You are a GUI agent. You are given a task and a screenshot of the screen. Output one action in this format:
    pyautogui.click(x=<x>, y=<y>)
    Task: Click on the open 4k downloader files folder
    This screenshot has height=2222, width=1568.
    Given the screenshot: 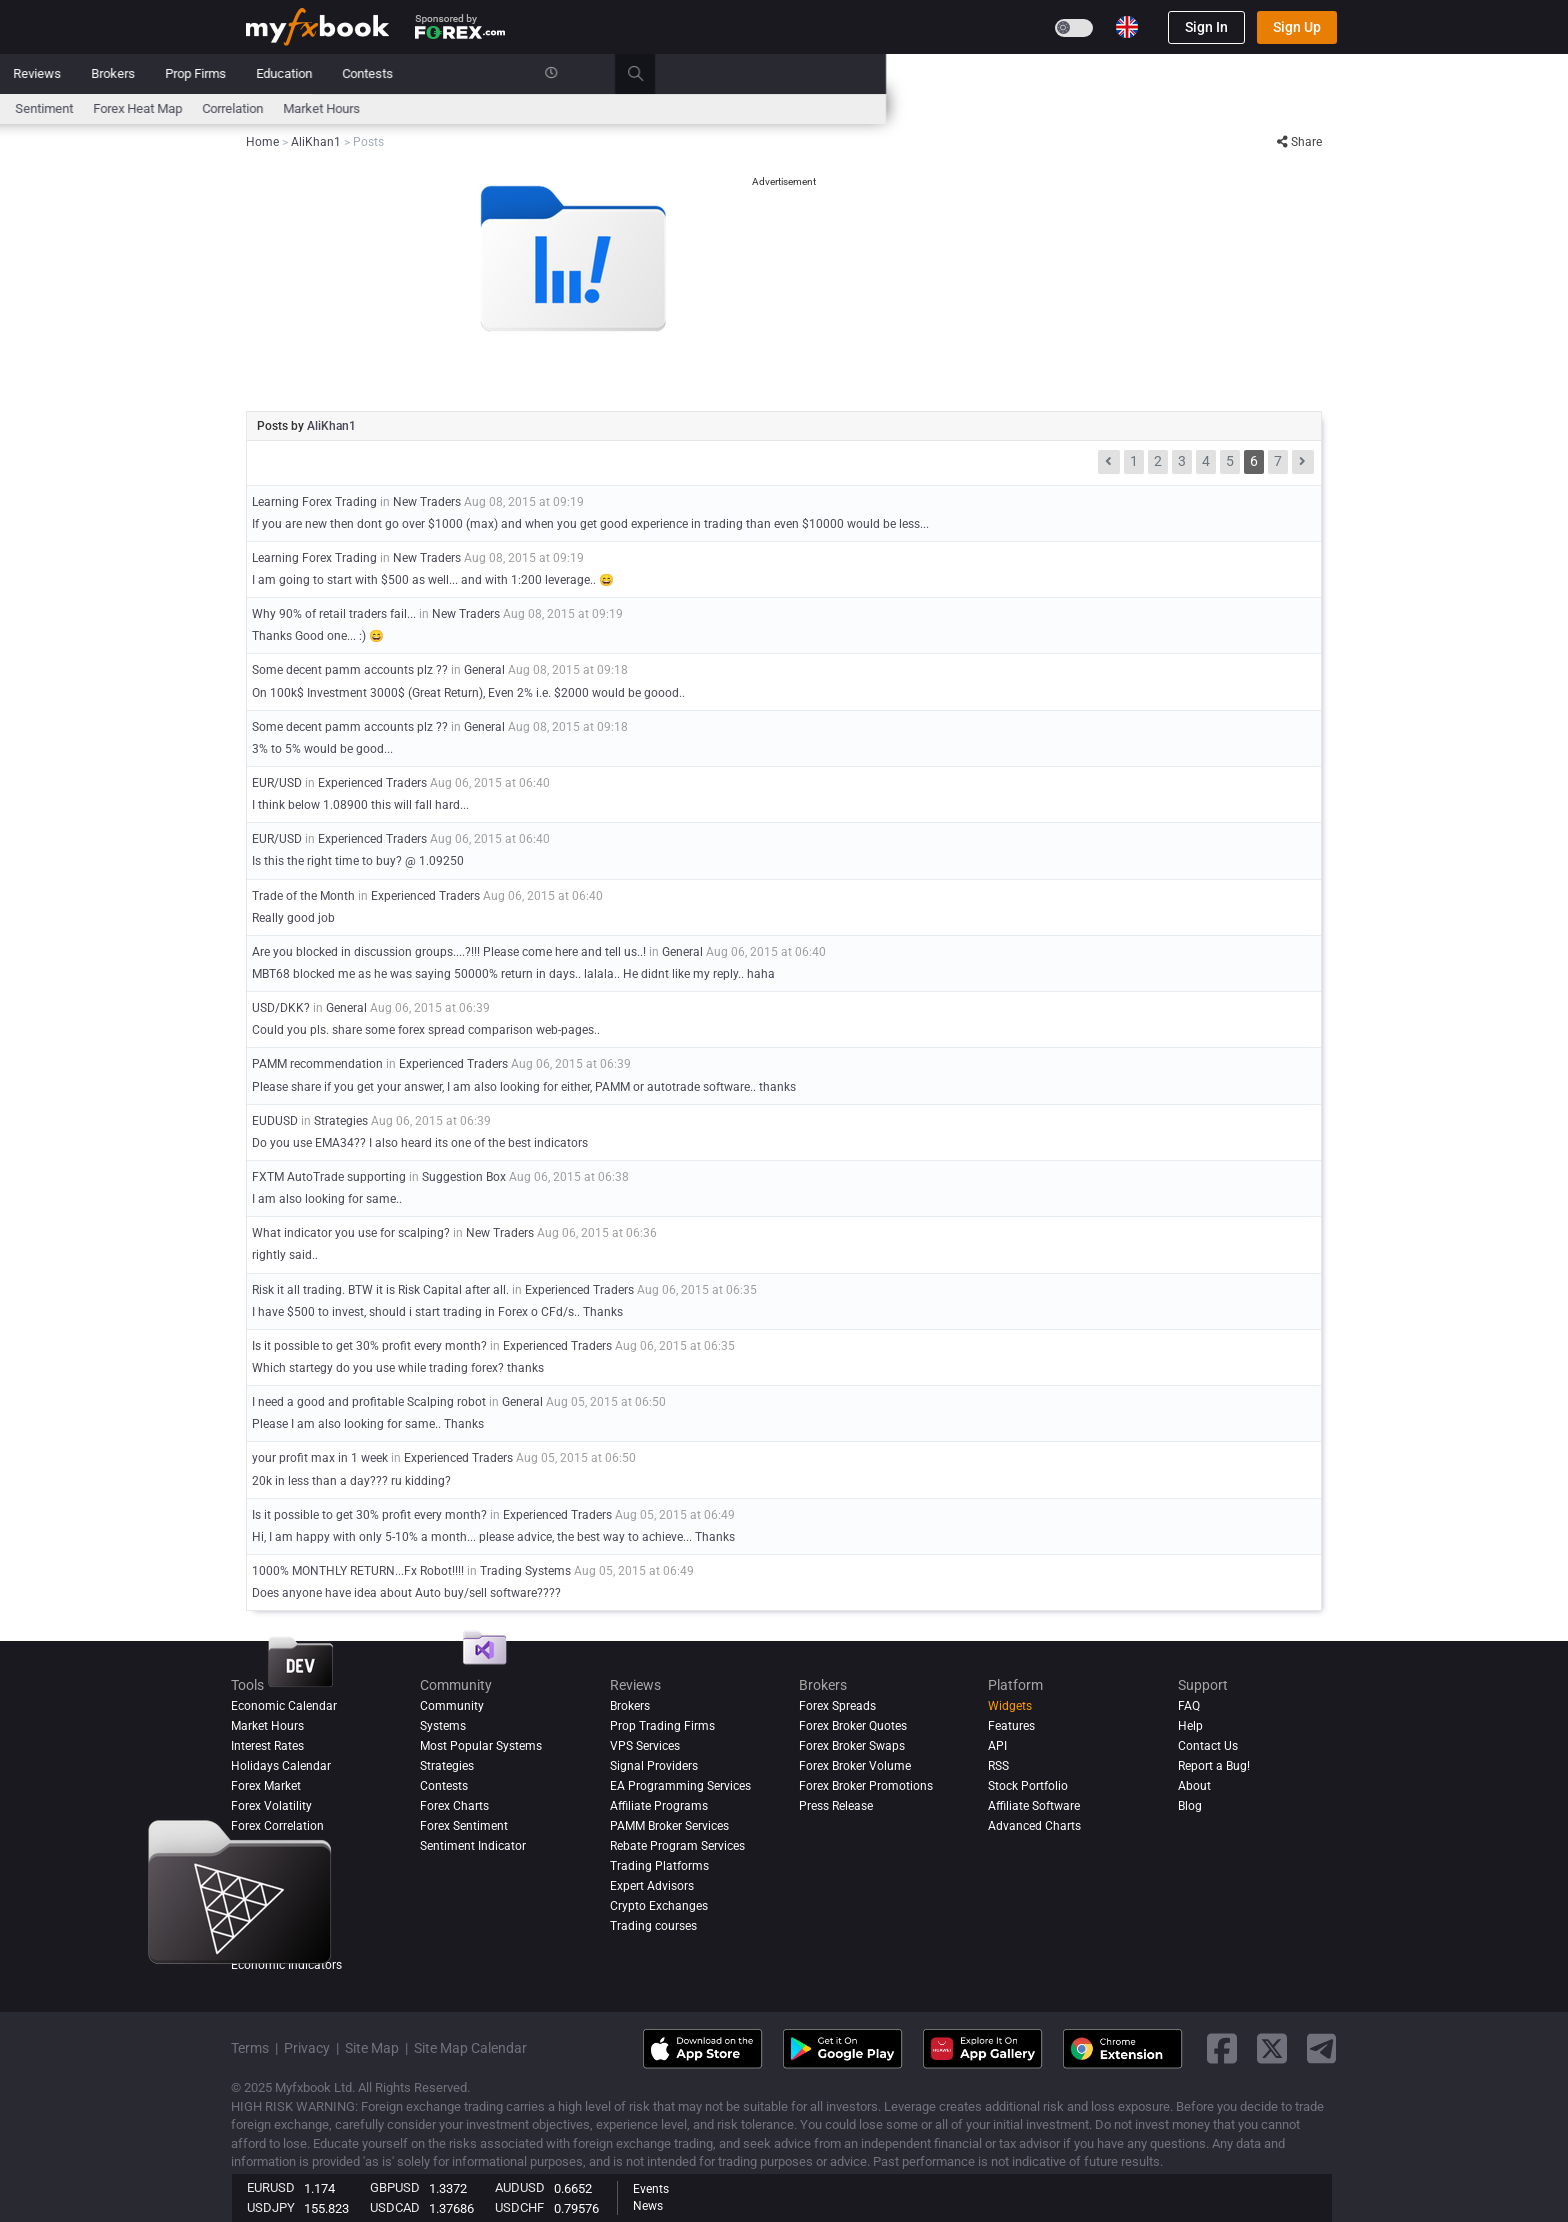 What is the action you would take?
    pyautogui.click(x=572, y=263)
    